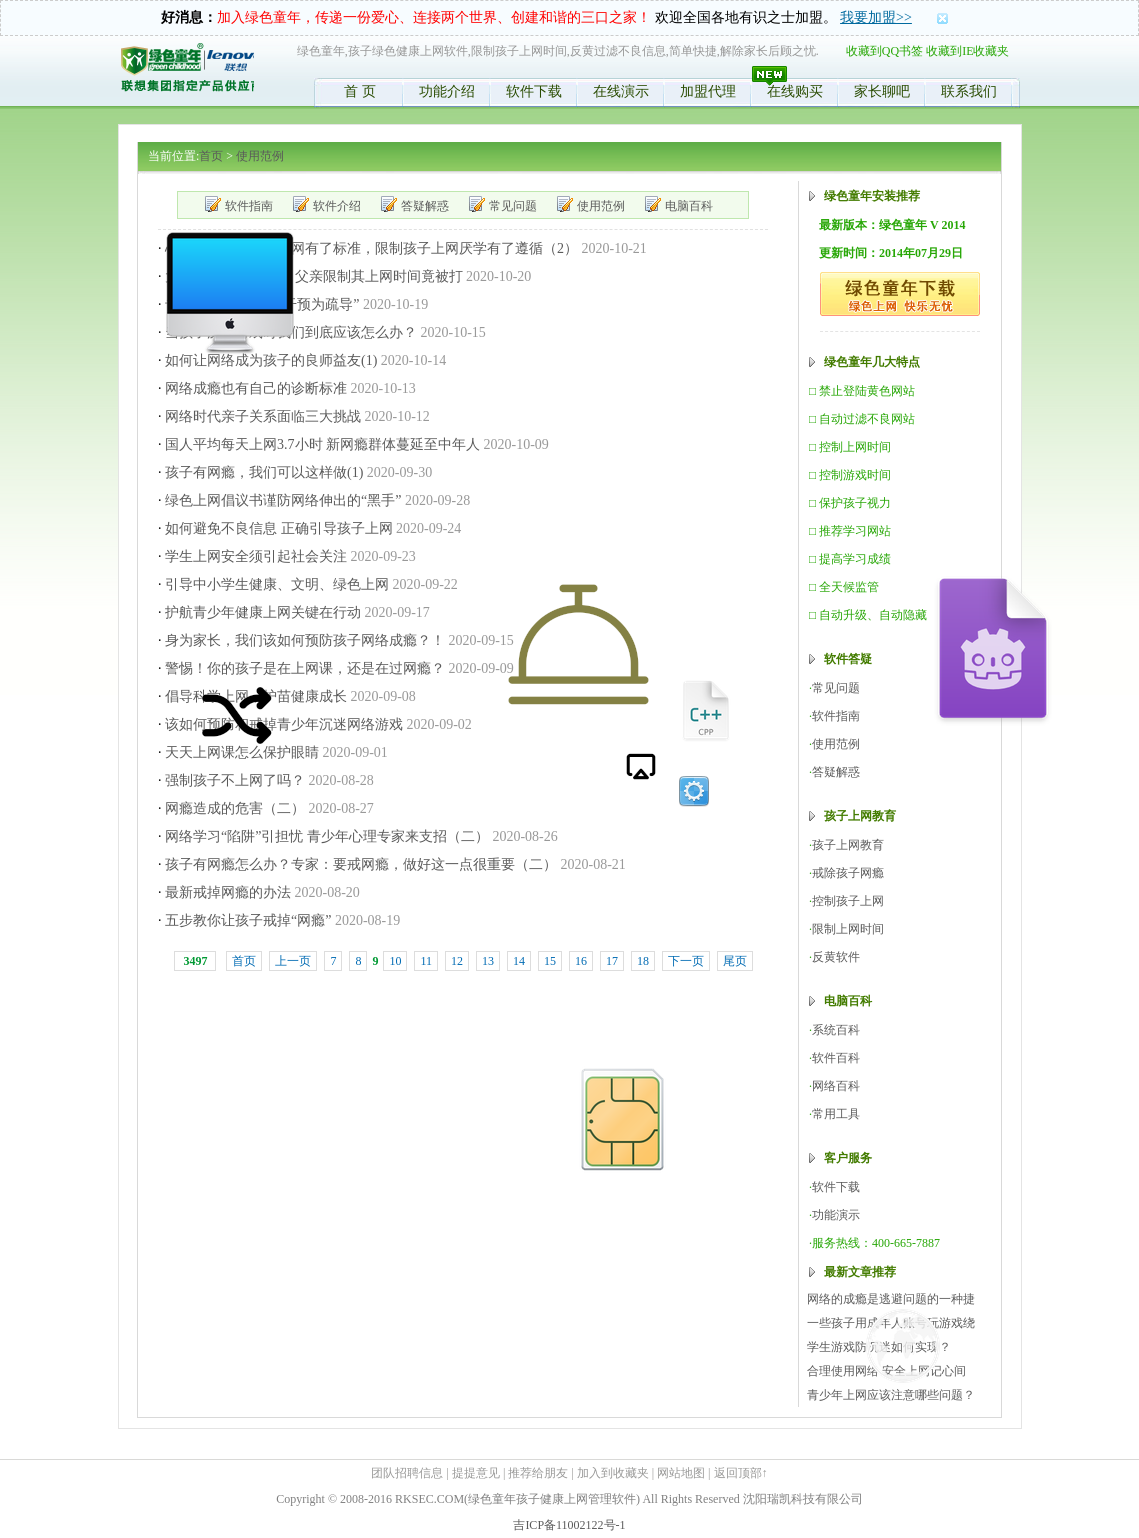 This screenshot has height=1538, width=1139. Describe the element at coordinates (694, 791) in the screenshot. I see `an MS-DOS executable file` at that location.